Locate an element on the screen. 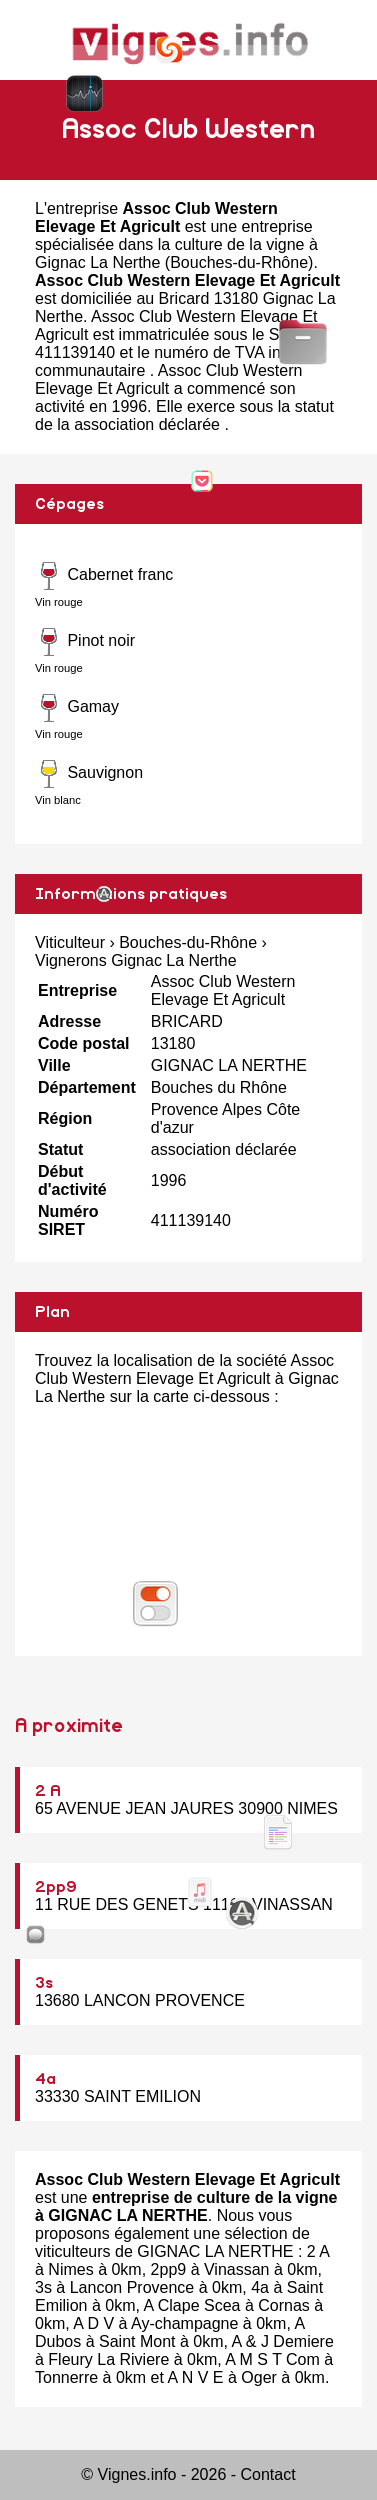  a midi audio file is located at coordinates (200, 1892).